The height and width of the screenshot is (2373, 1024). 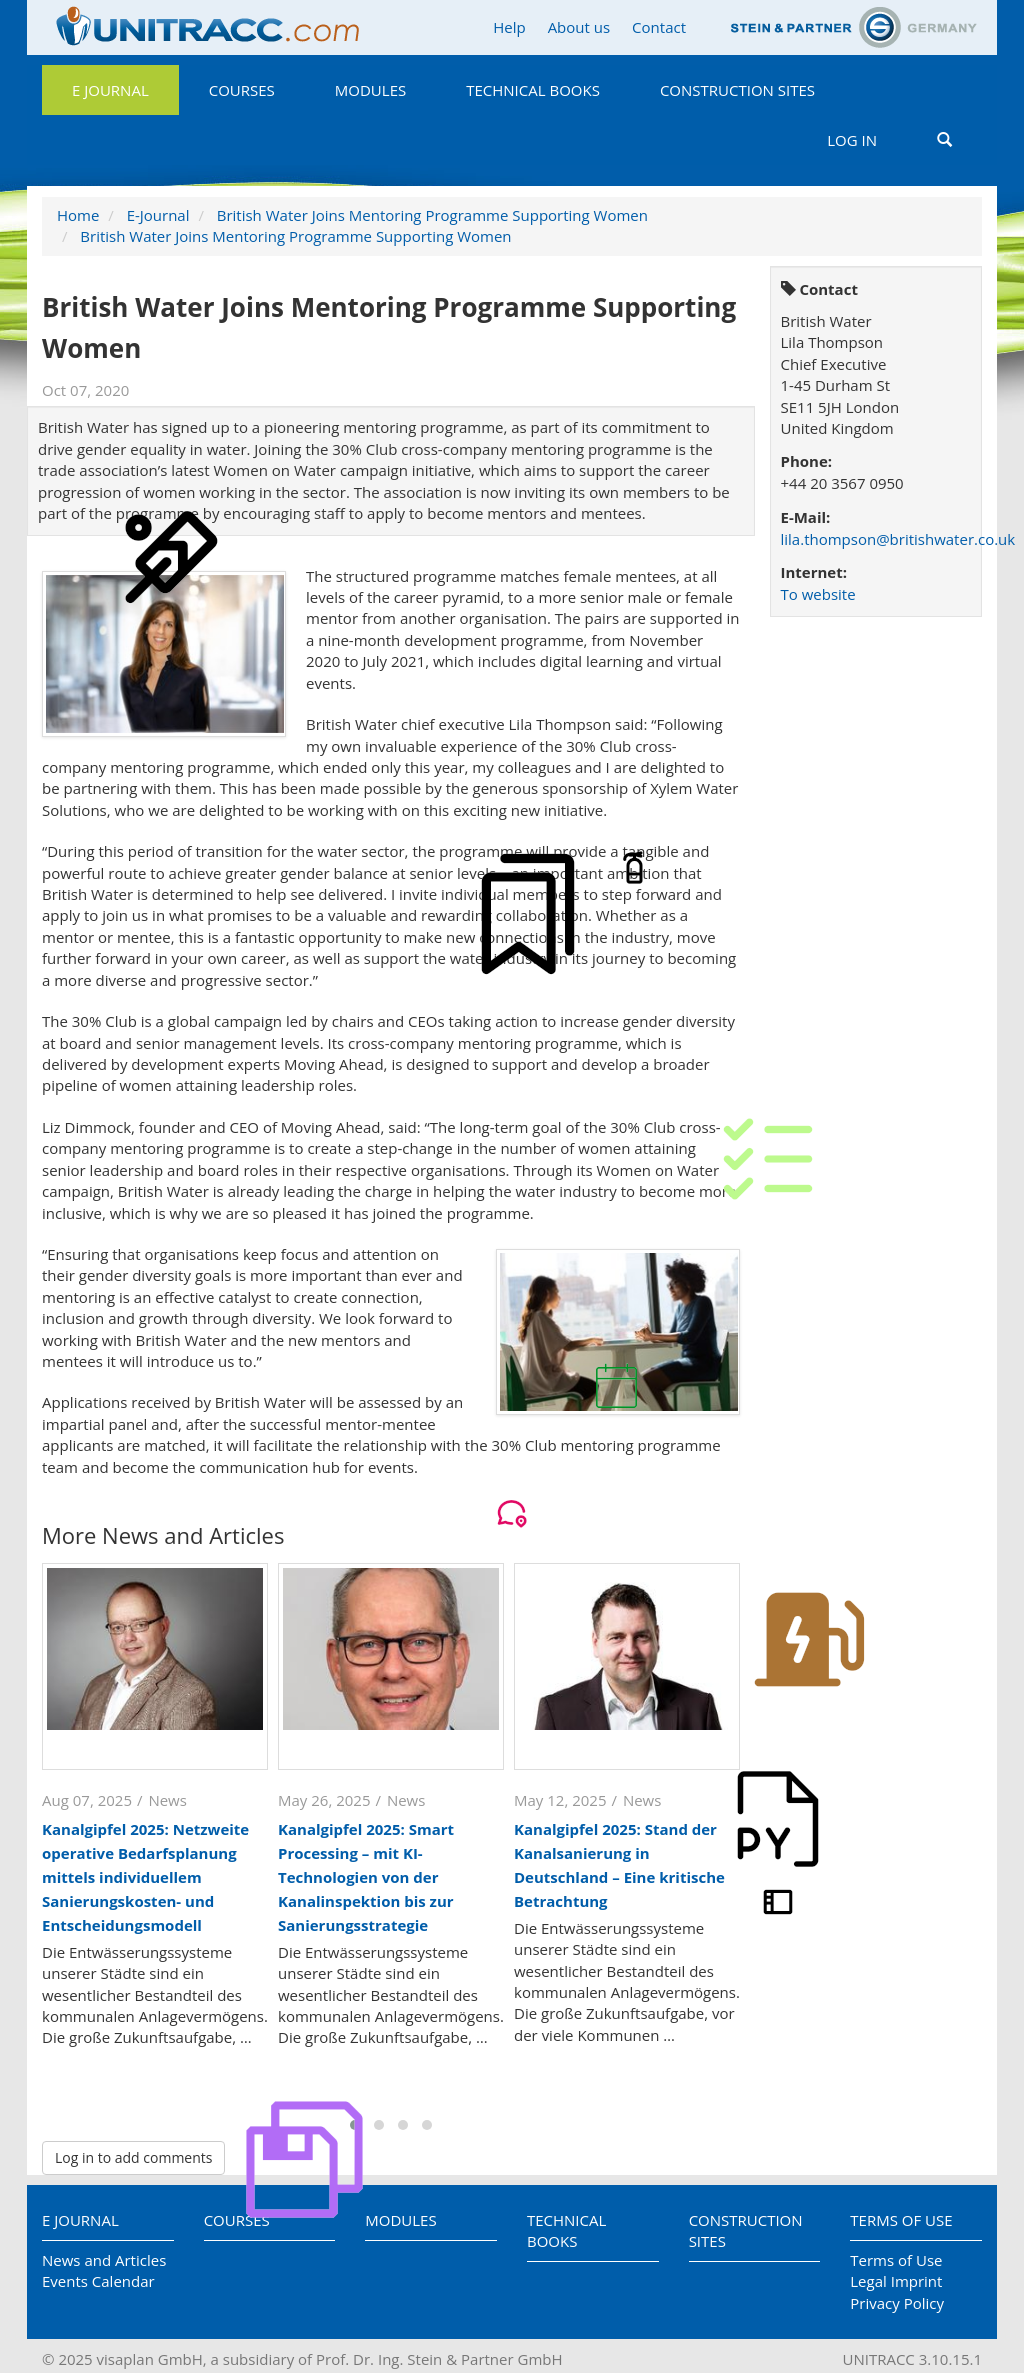 What do you see at coordinates (166, 555) in the screenshot?
I see `access cricket sports scores or content` at bounding box center [166, 555].